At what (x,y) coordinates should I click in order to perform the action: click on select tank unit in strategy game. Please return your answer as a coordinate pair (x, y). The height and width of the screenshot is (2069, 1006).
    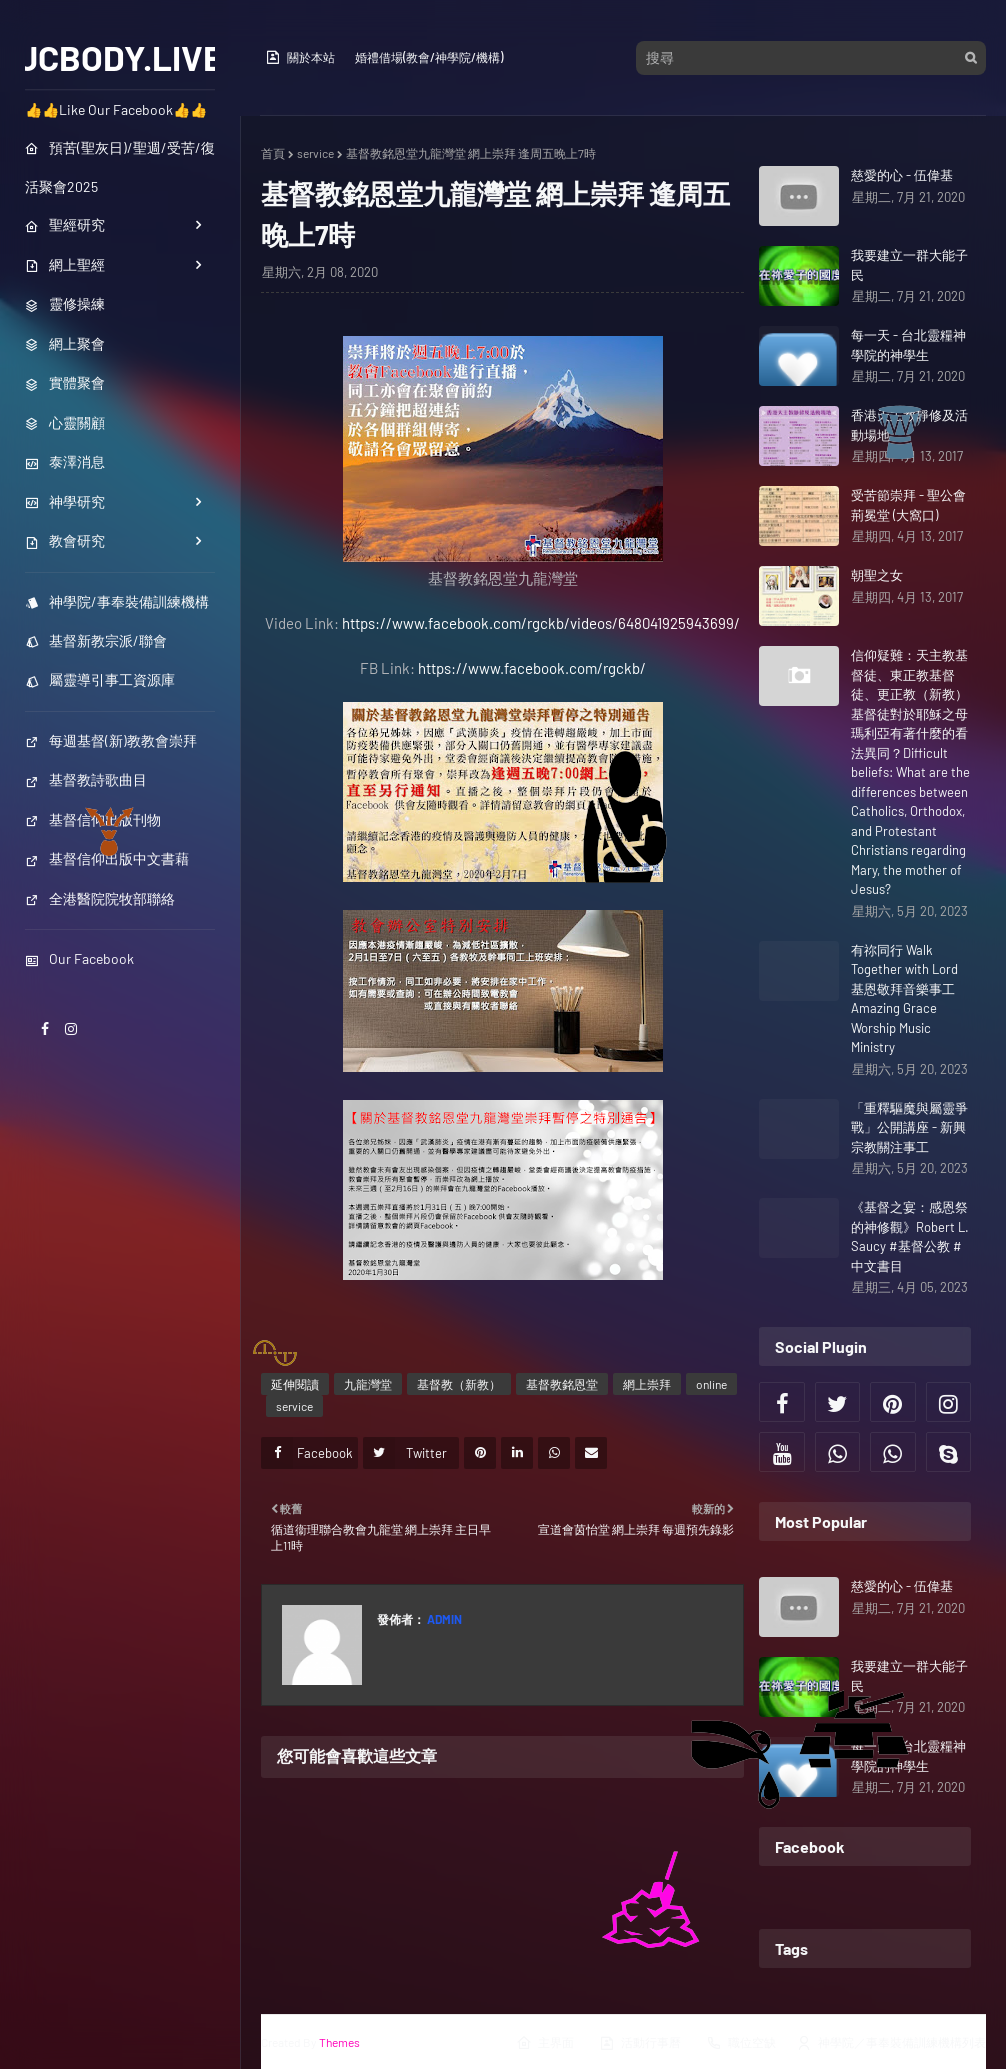
    Looking at the image, I should click on (854, 1729).